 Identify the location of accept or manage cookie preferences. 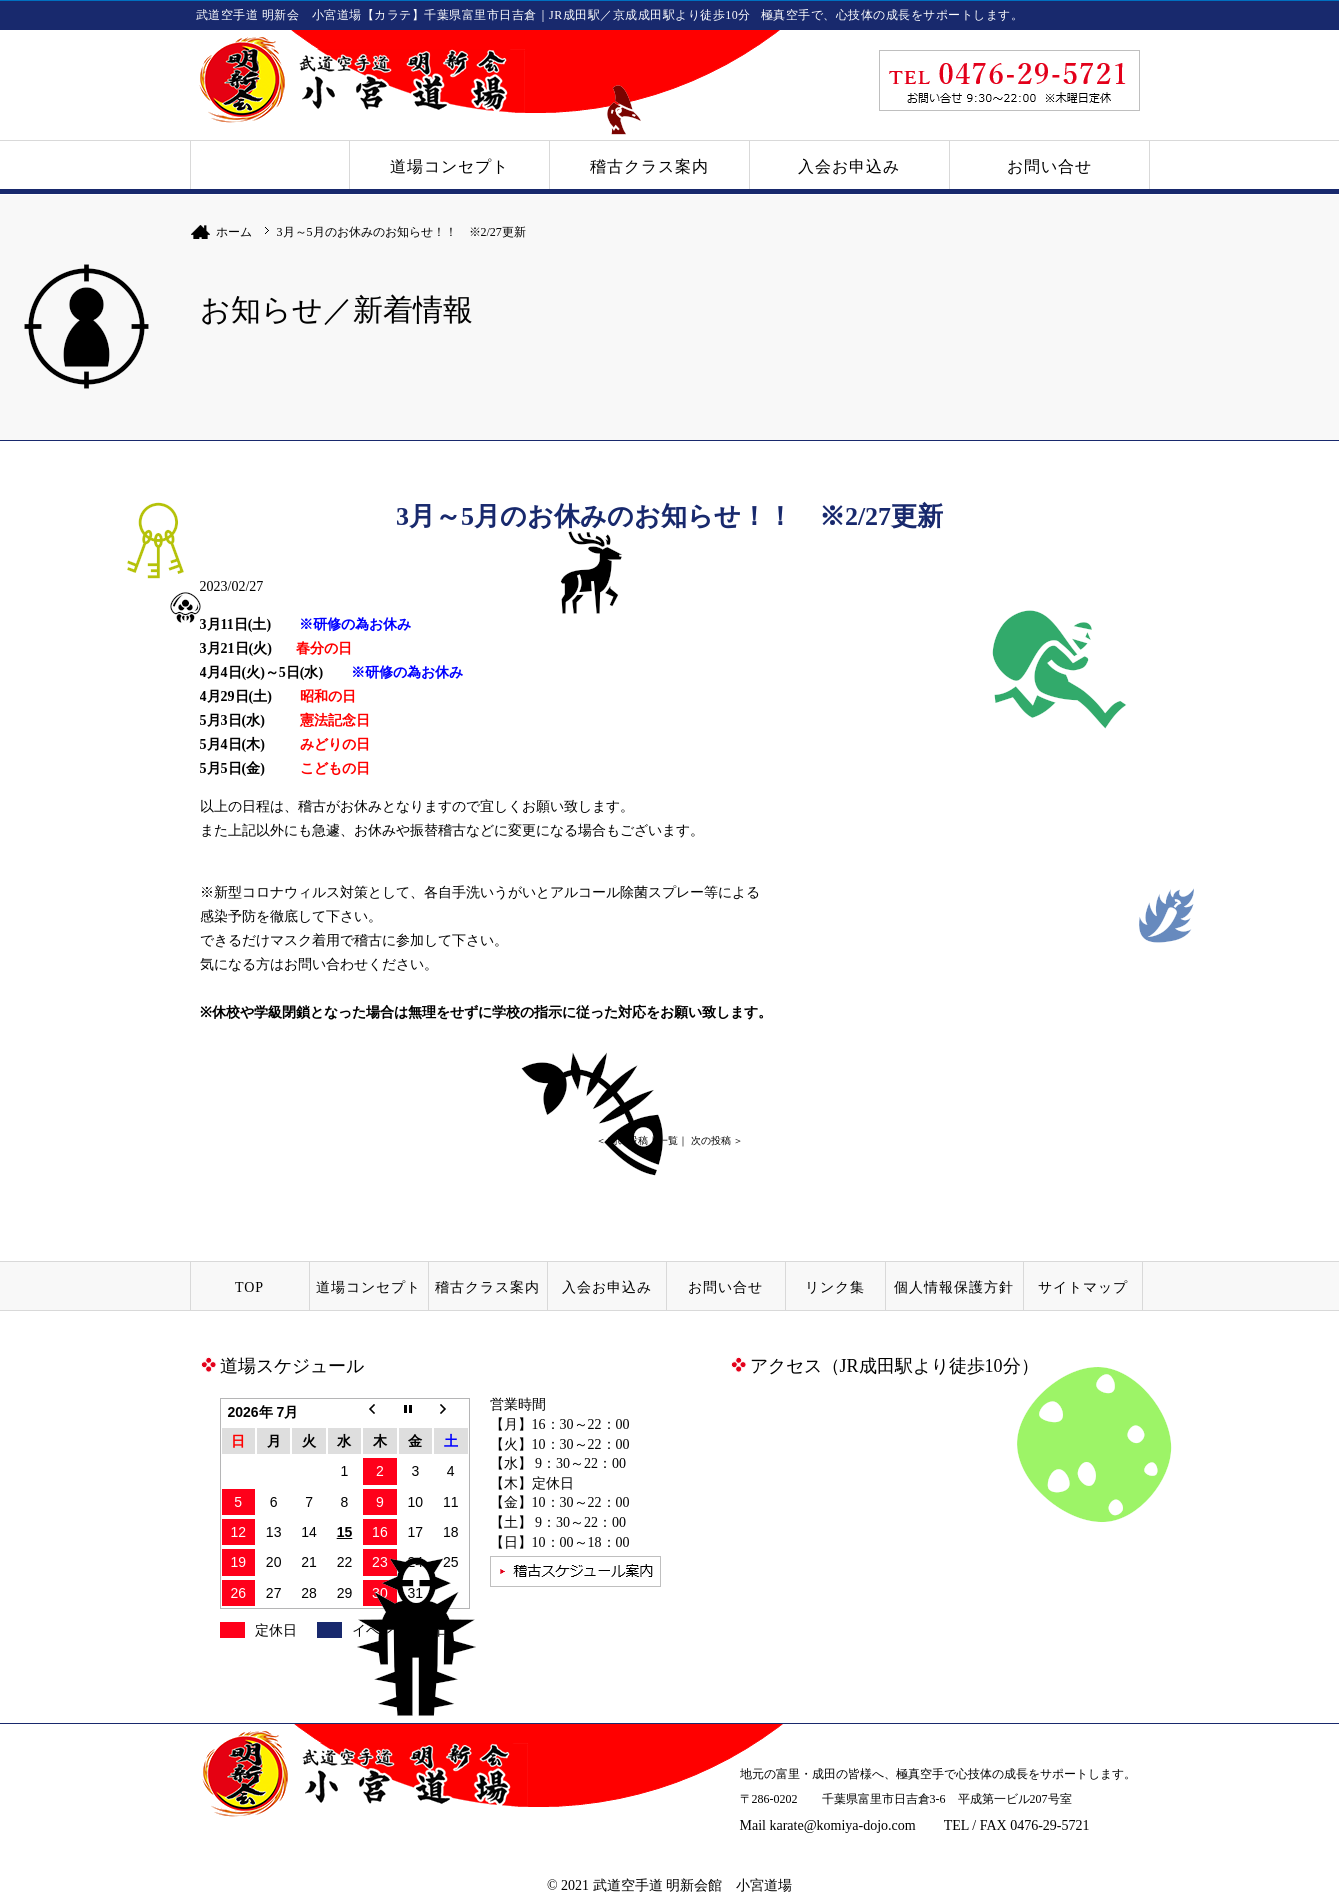
(1094, 1444).